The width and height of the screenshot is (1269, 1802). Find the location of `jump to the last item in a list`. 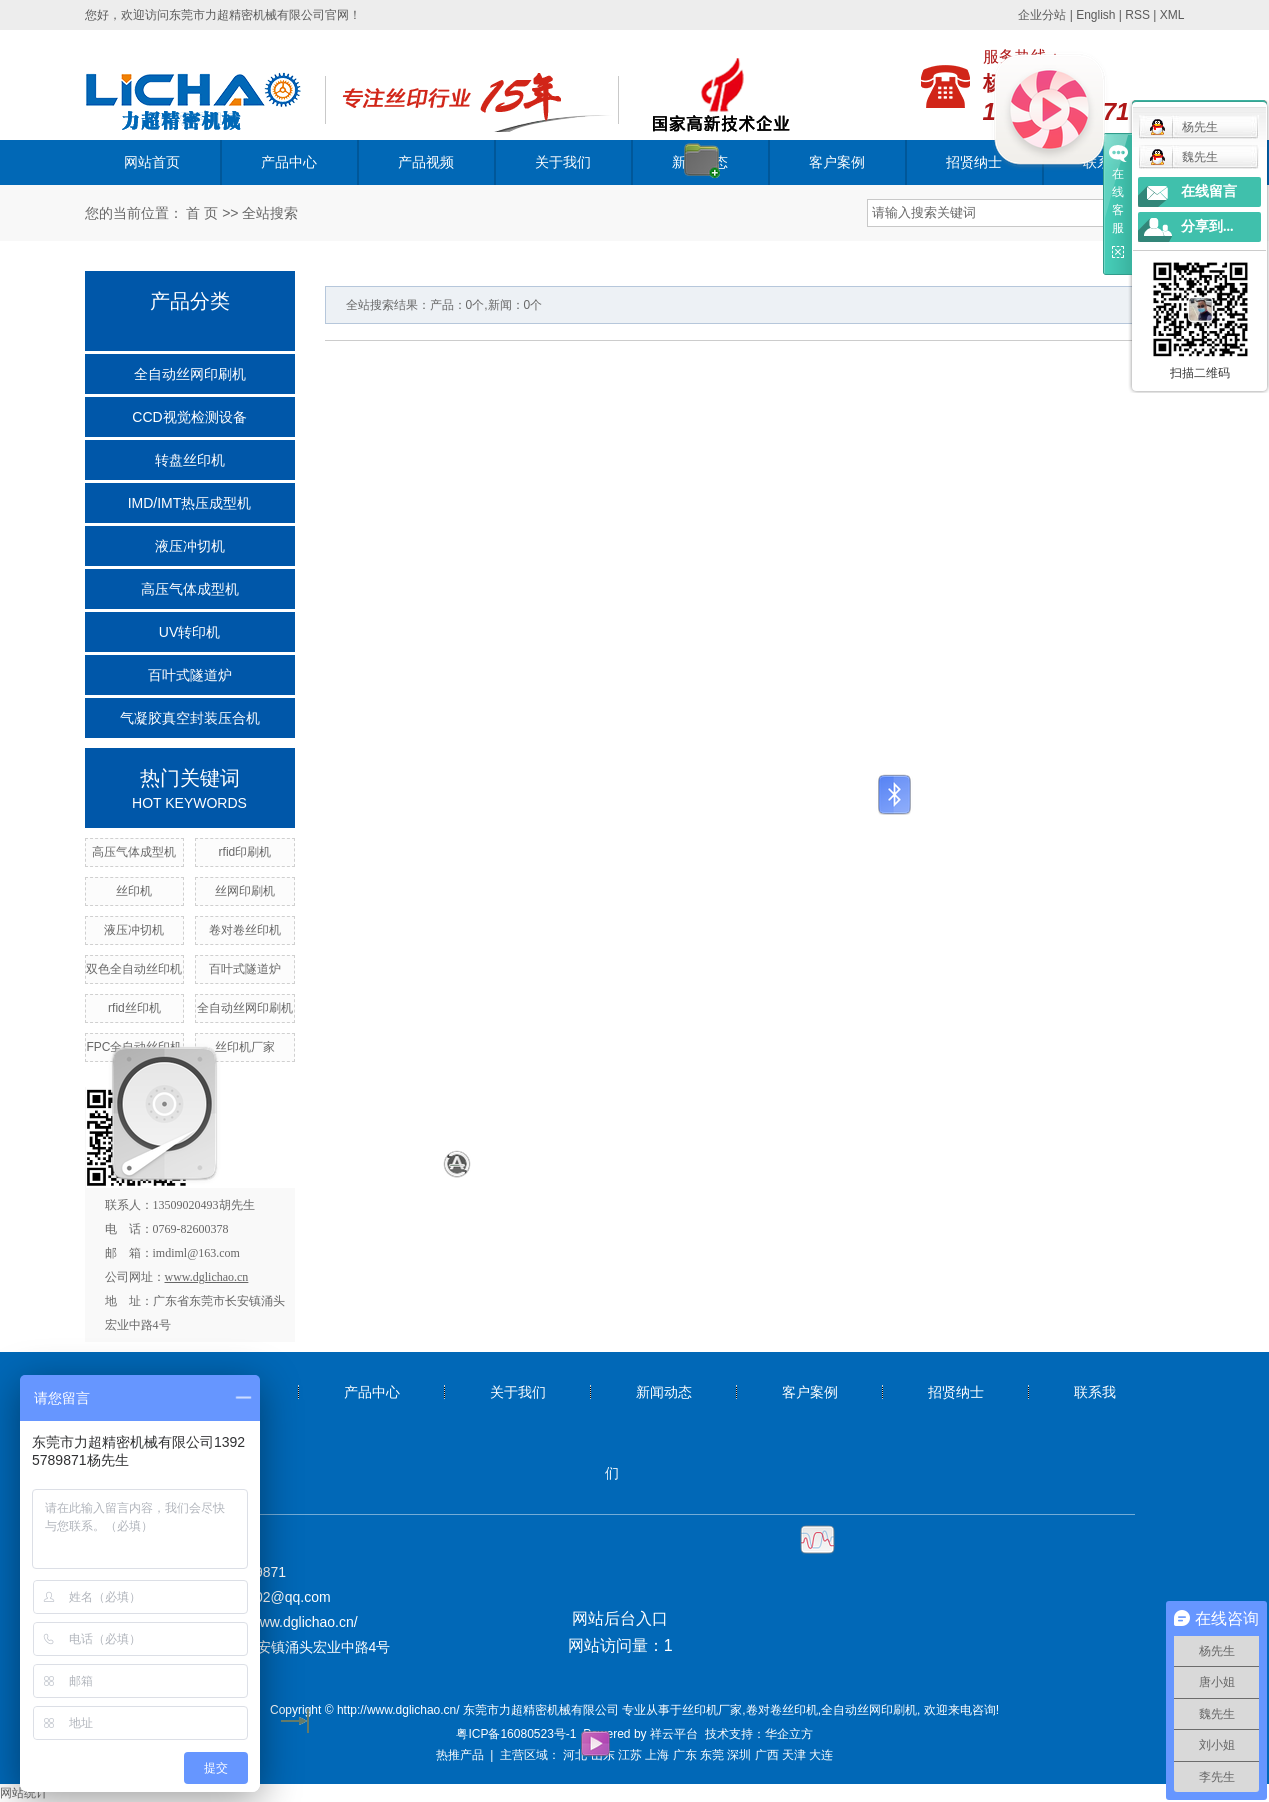

jump to the last item in a list is located at coordinates (295, 1721).